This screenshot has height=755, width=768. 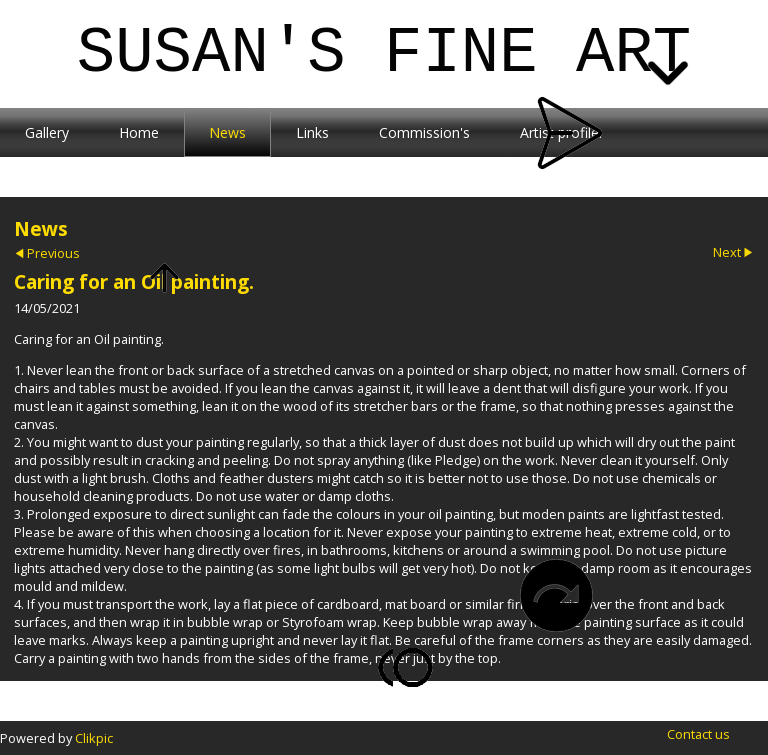 I want to click on skip to next scheduled task or plan, so click(x=556, y=595).